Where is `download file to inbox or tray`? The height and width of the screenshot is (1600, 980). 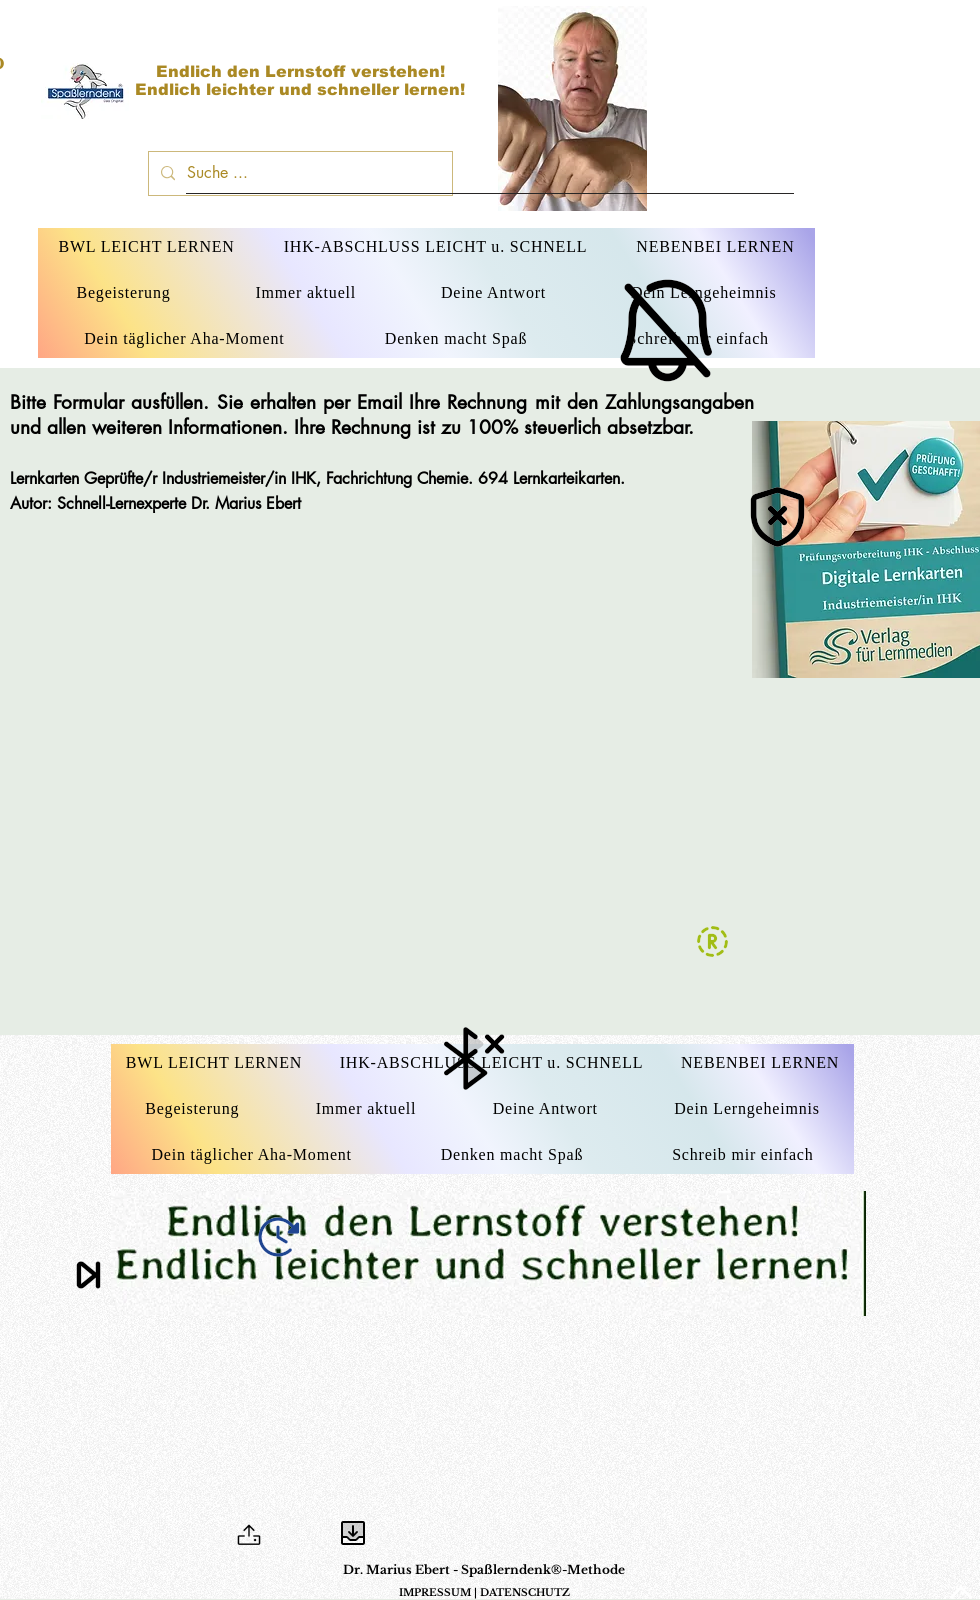 download file to inbox or tray is located at coordinates (353, 1533).